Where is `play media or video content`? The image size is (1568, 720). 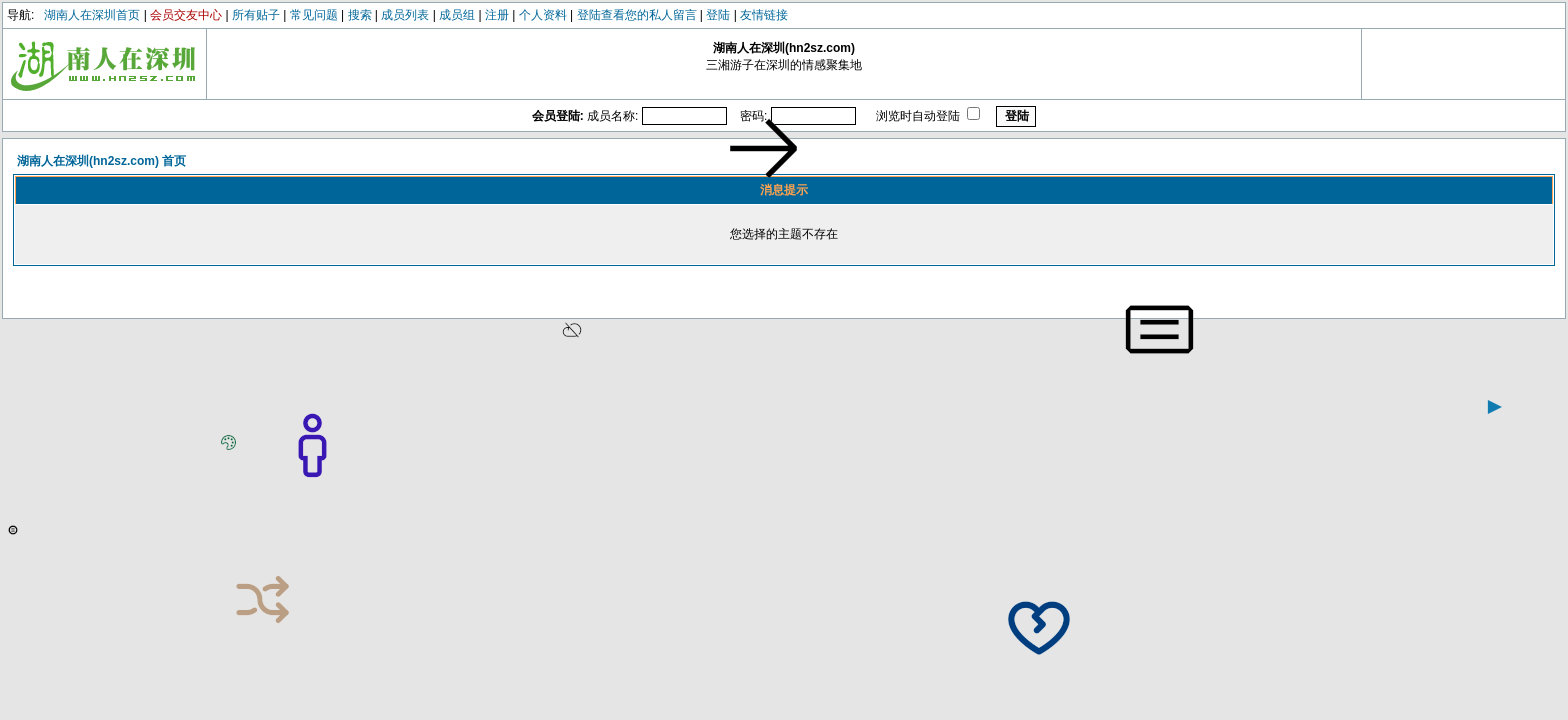 play media or video content is located at coordinates (1495, 407).